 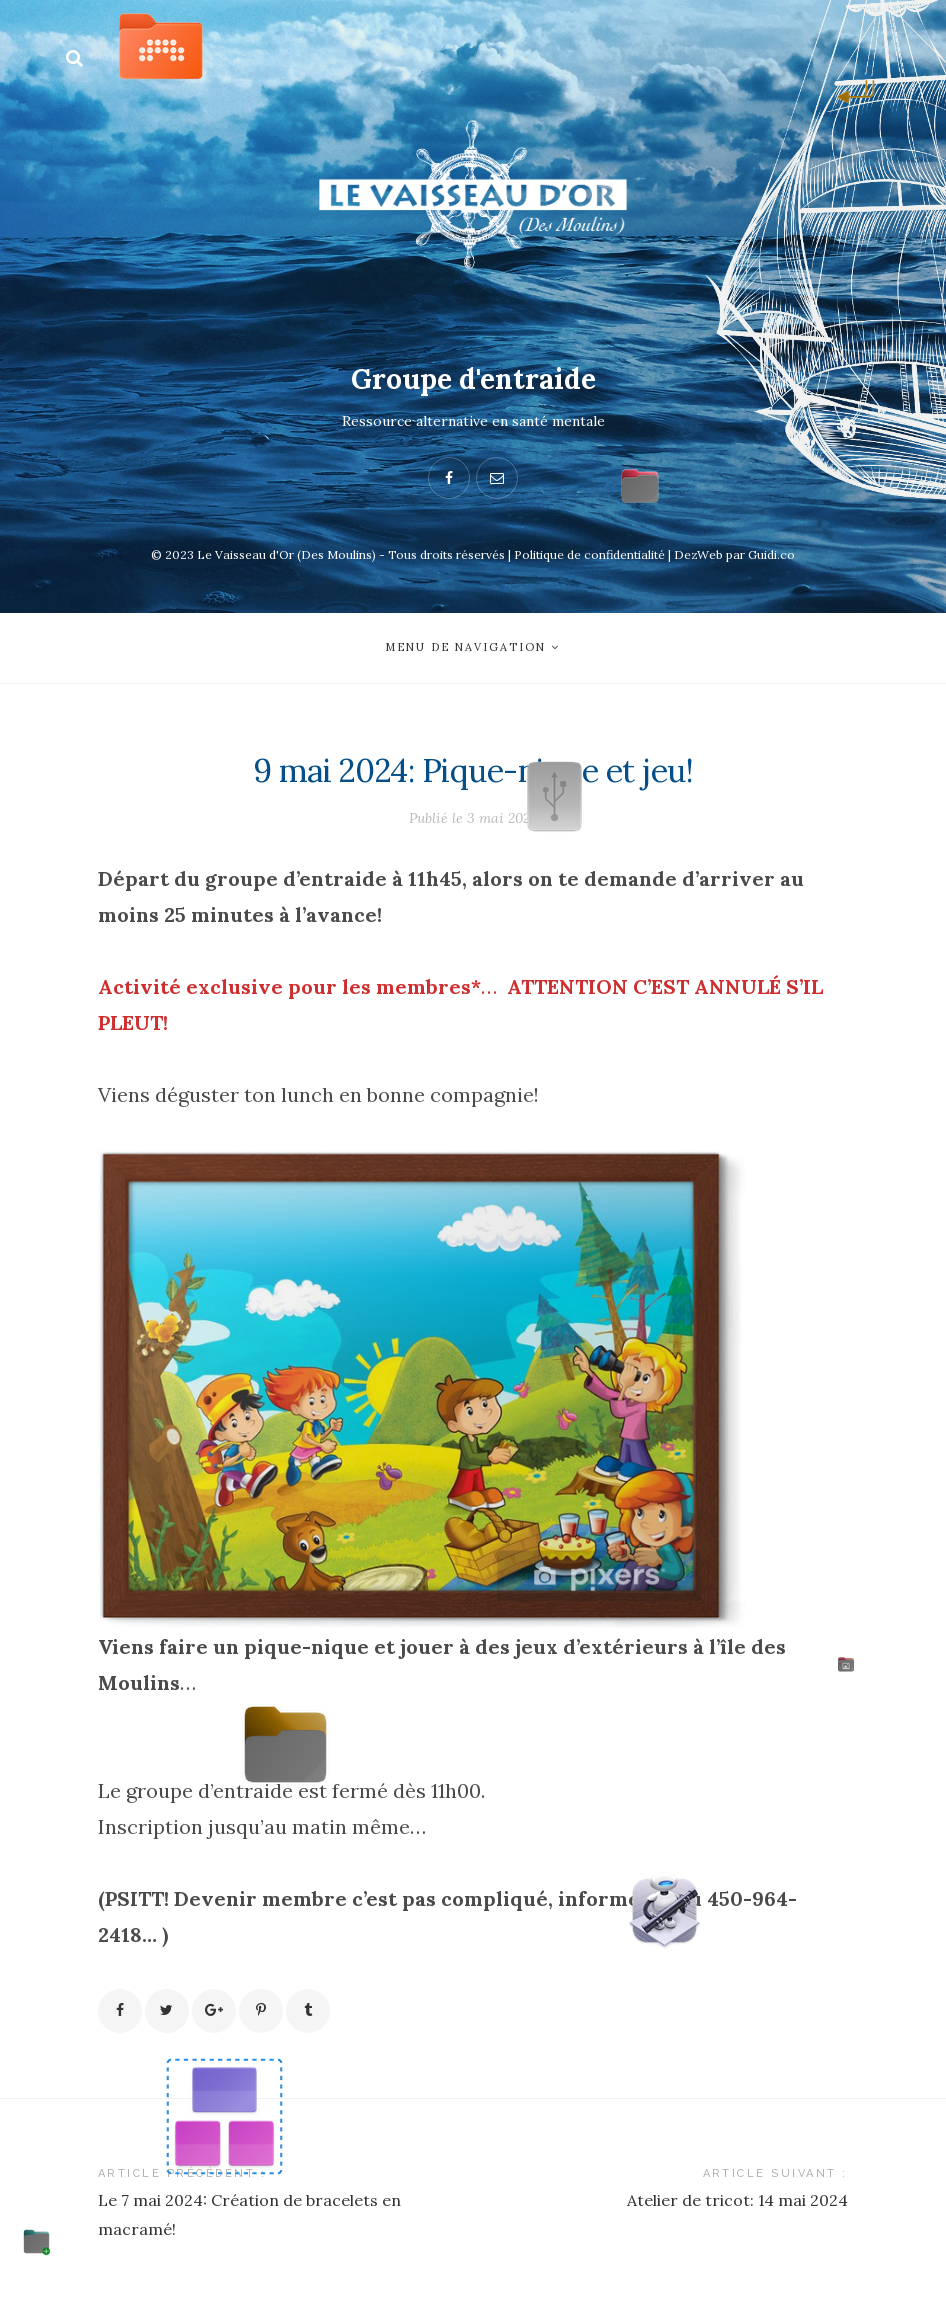 What do you see at coordinates (855, 89) in the screenshot?
I see `reply to all recipients of an email` at bounding box center [855, 89].